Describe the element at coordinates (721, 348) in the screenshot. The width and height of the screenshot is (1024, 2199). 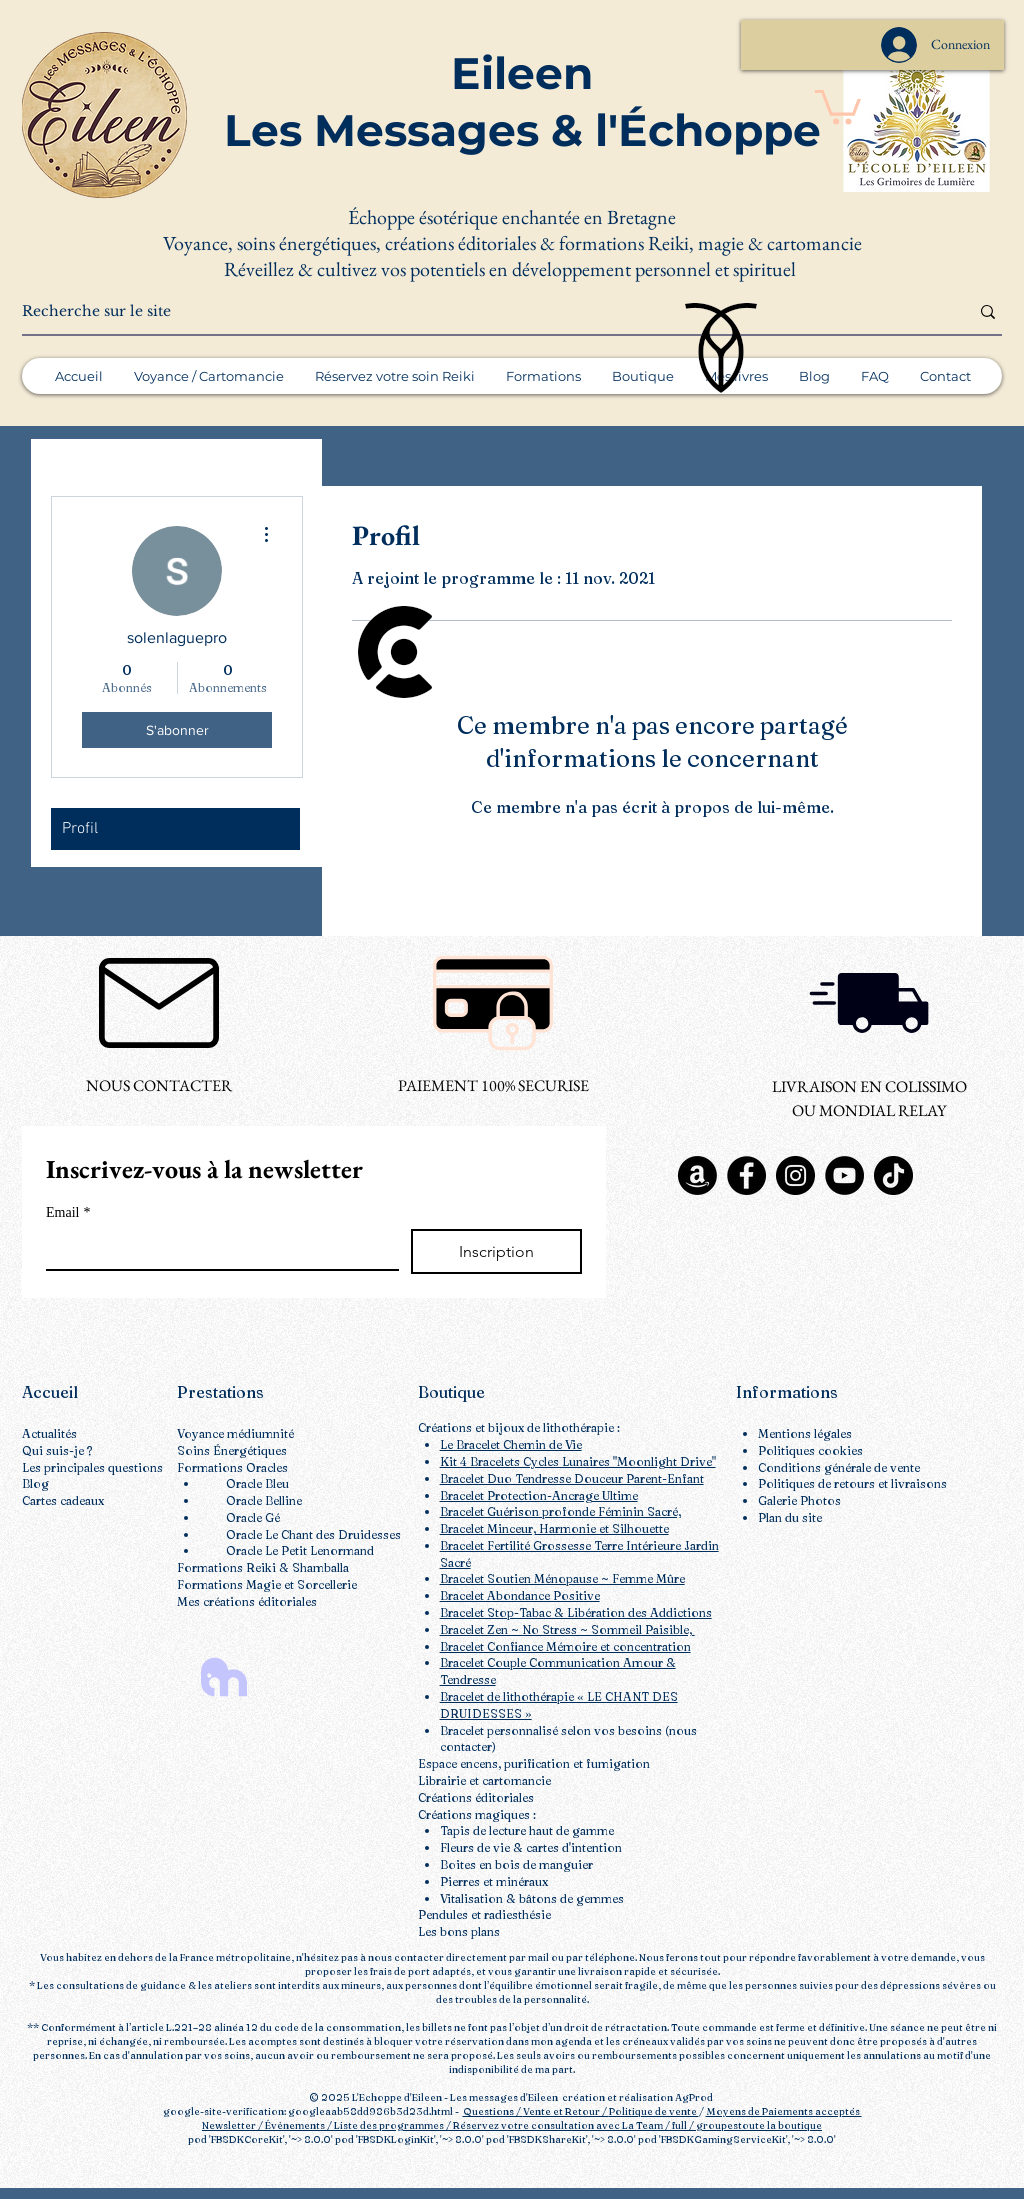
I see `cockroach labs company logo` at that location.